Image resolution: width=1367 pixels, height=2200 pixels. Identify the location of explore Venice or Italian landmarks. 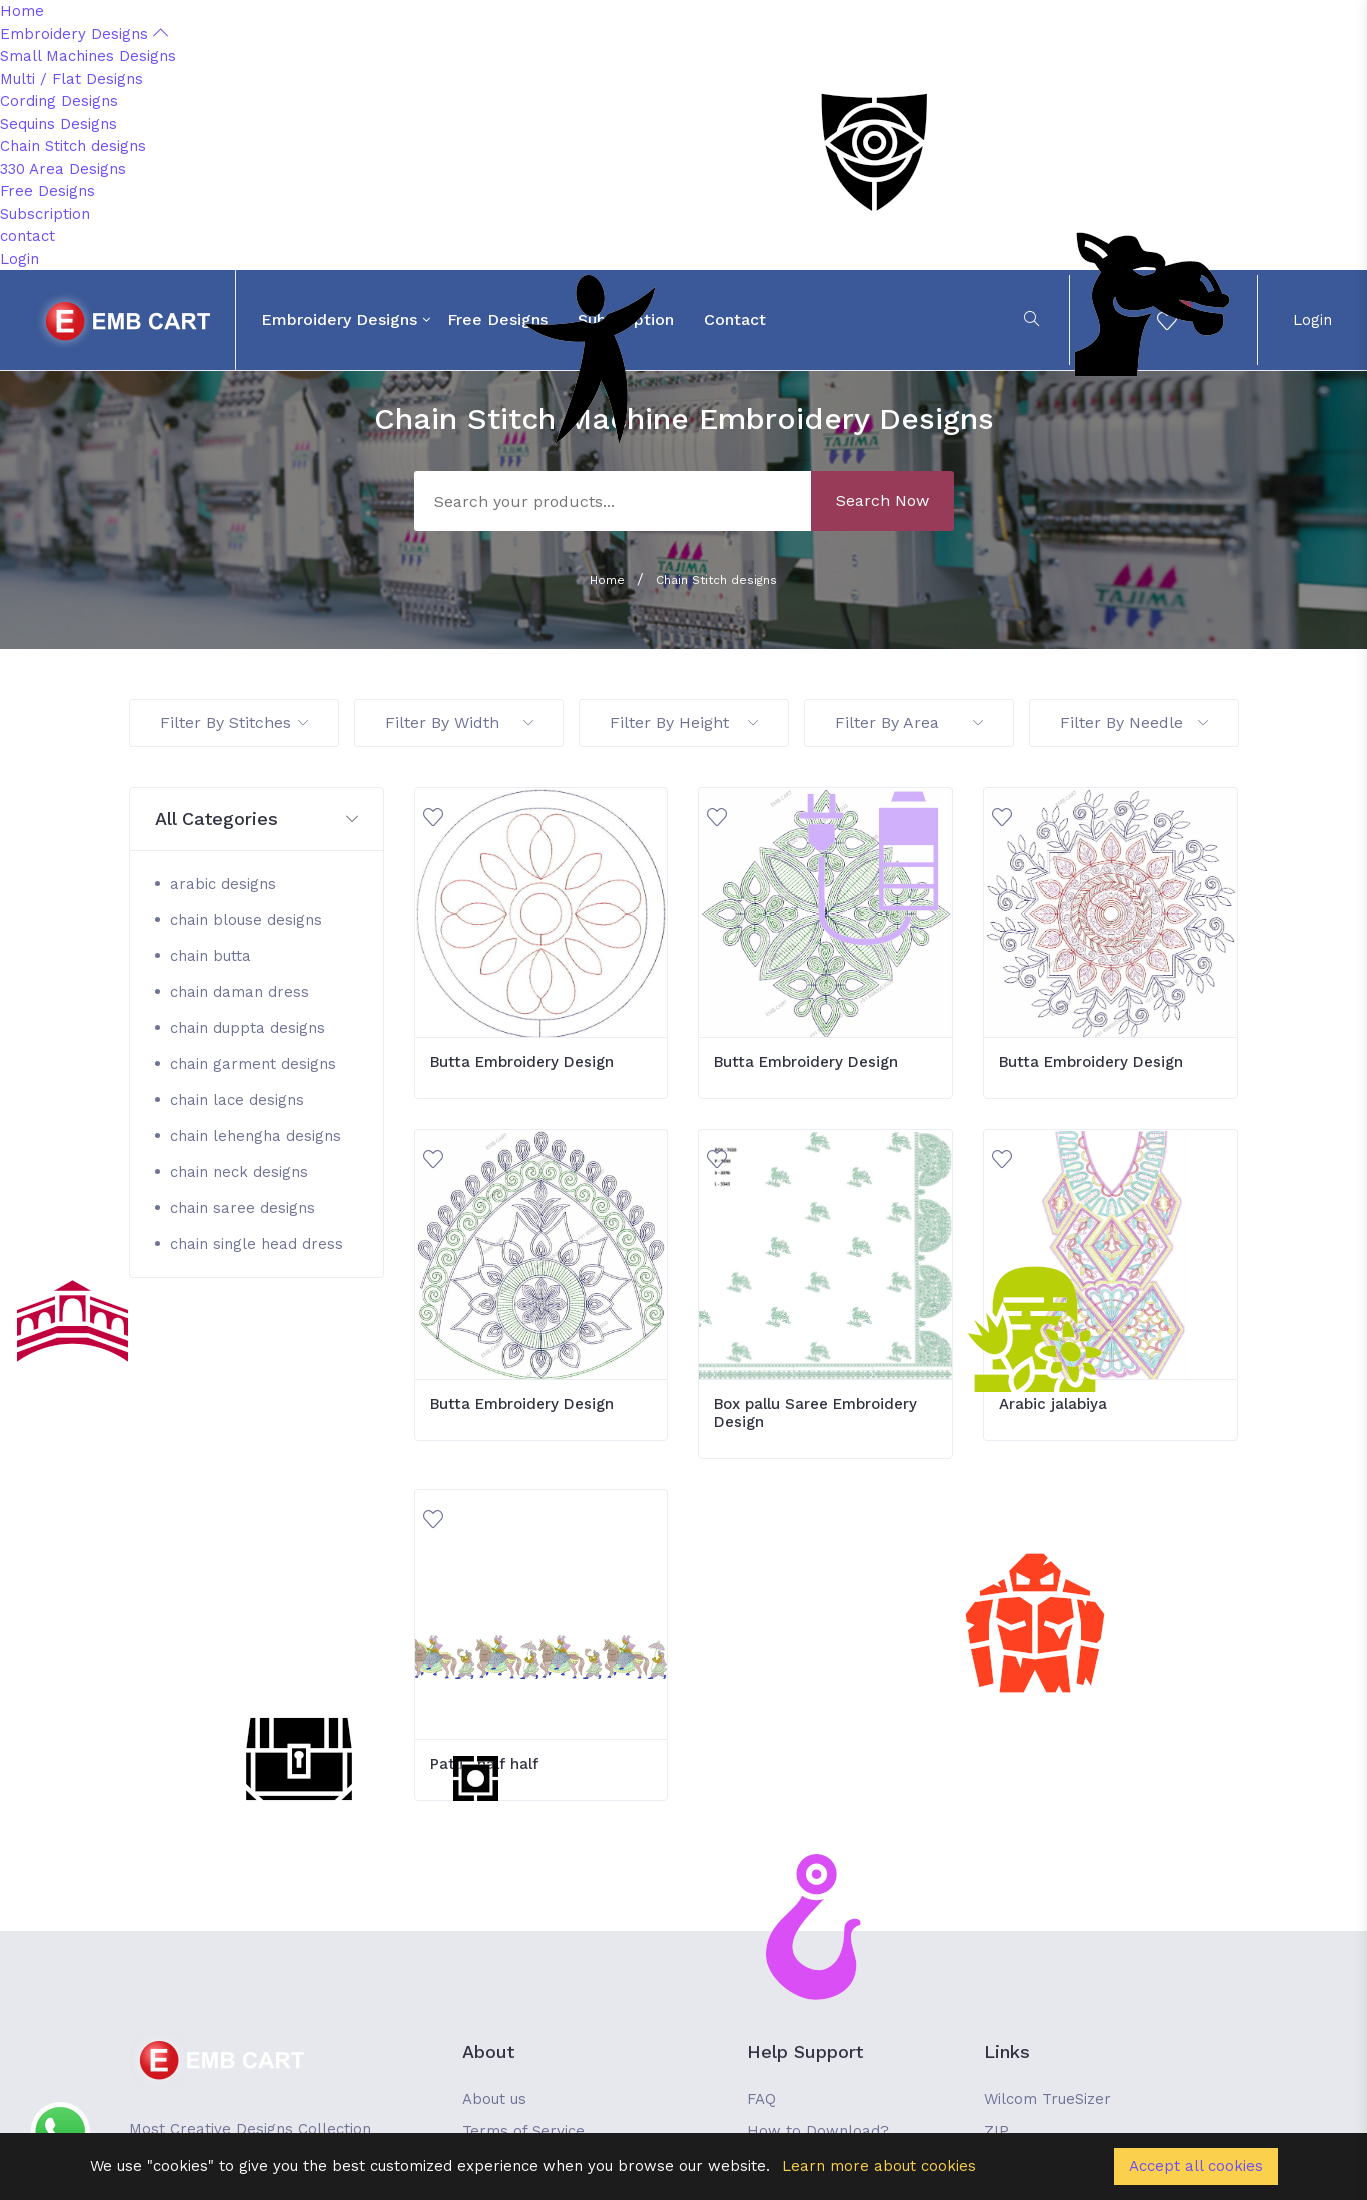
(72, 1331).